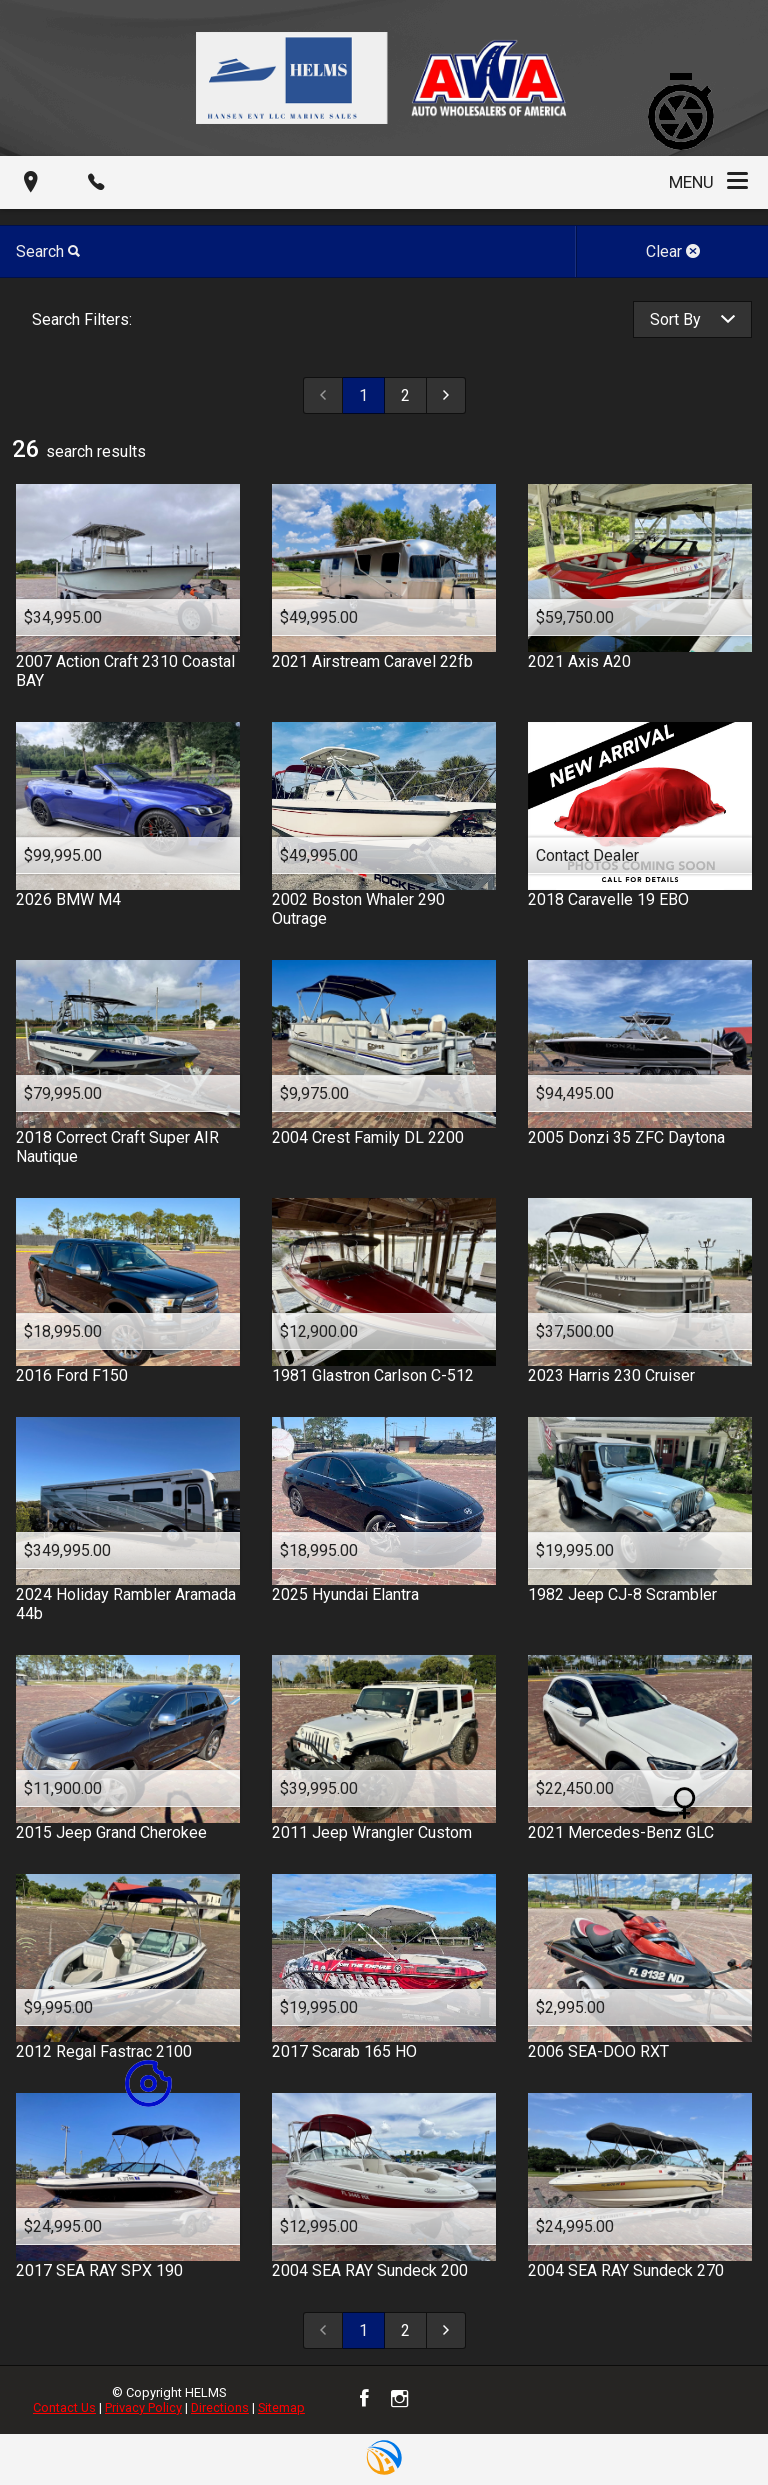 This screenshot has height=2485, width=768. I want to click on indicates female gender option, so click(684, 1802).